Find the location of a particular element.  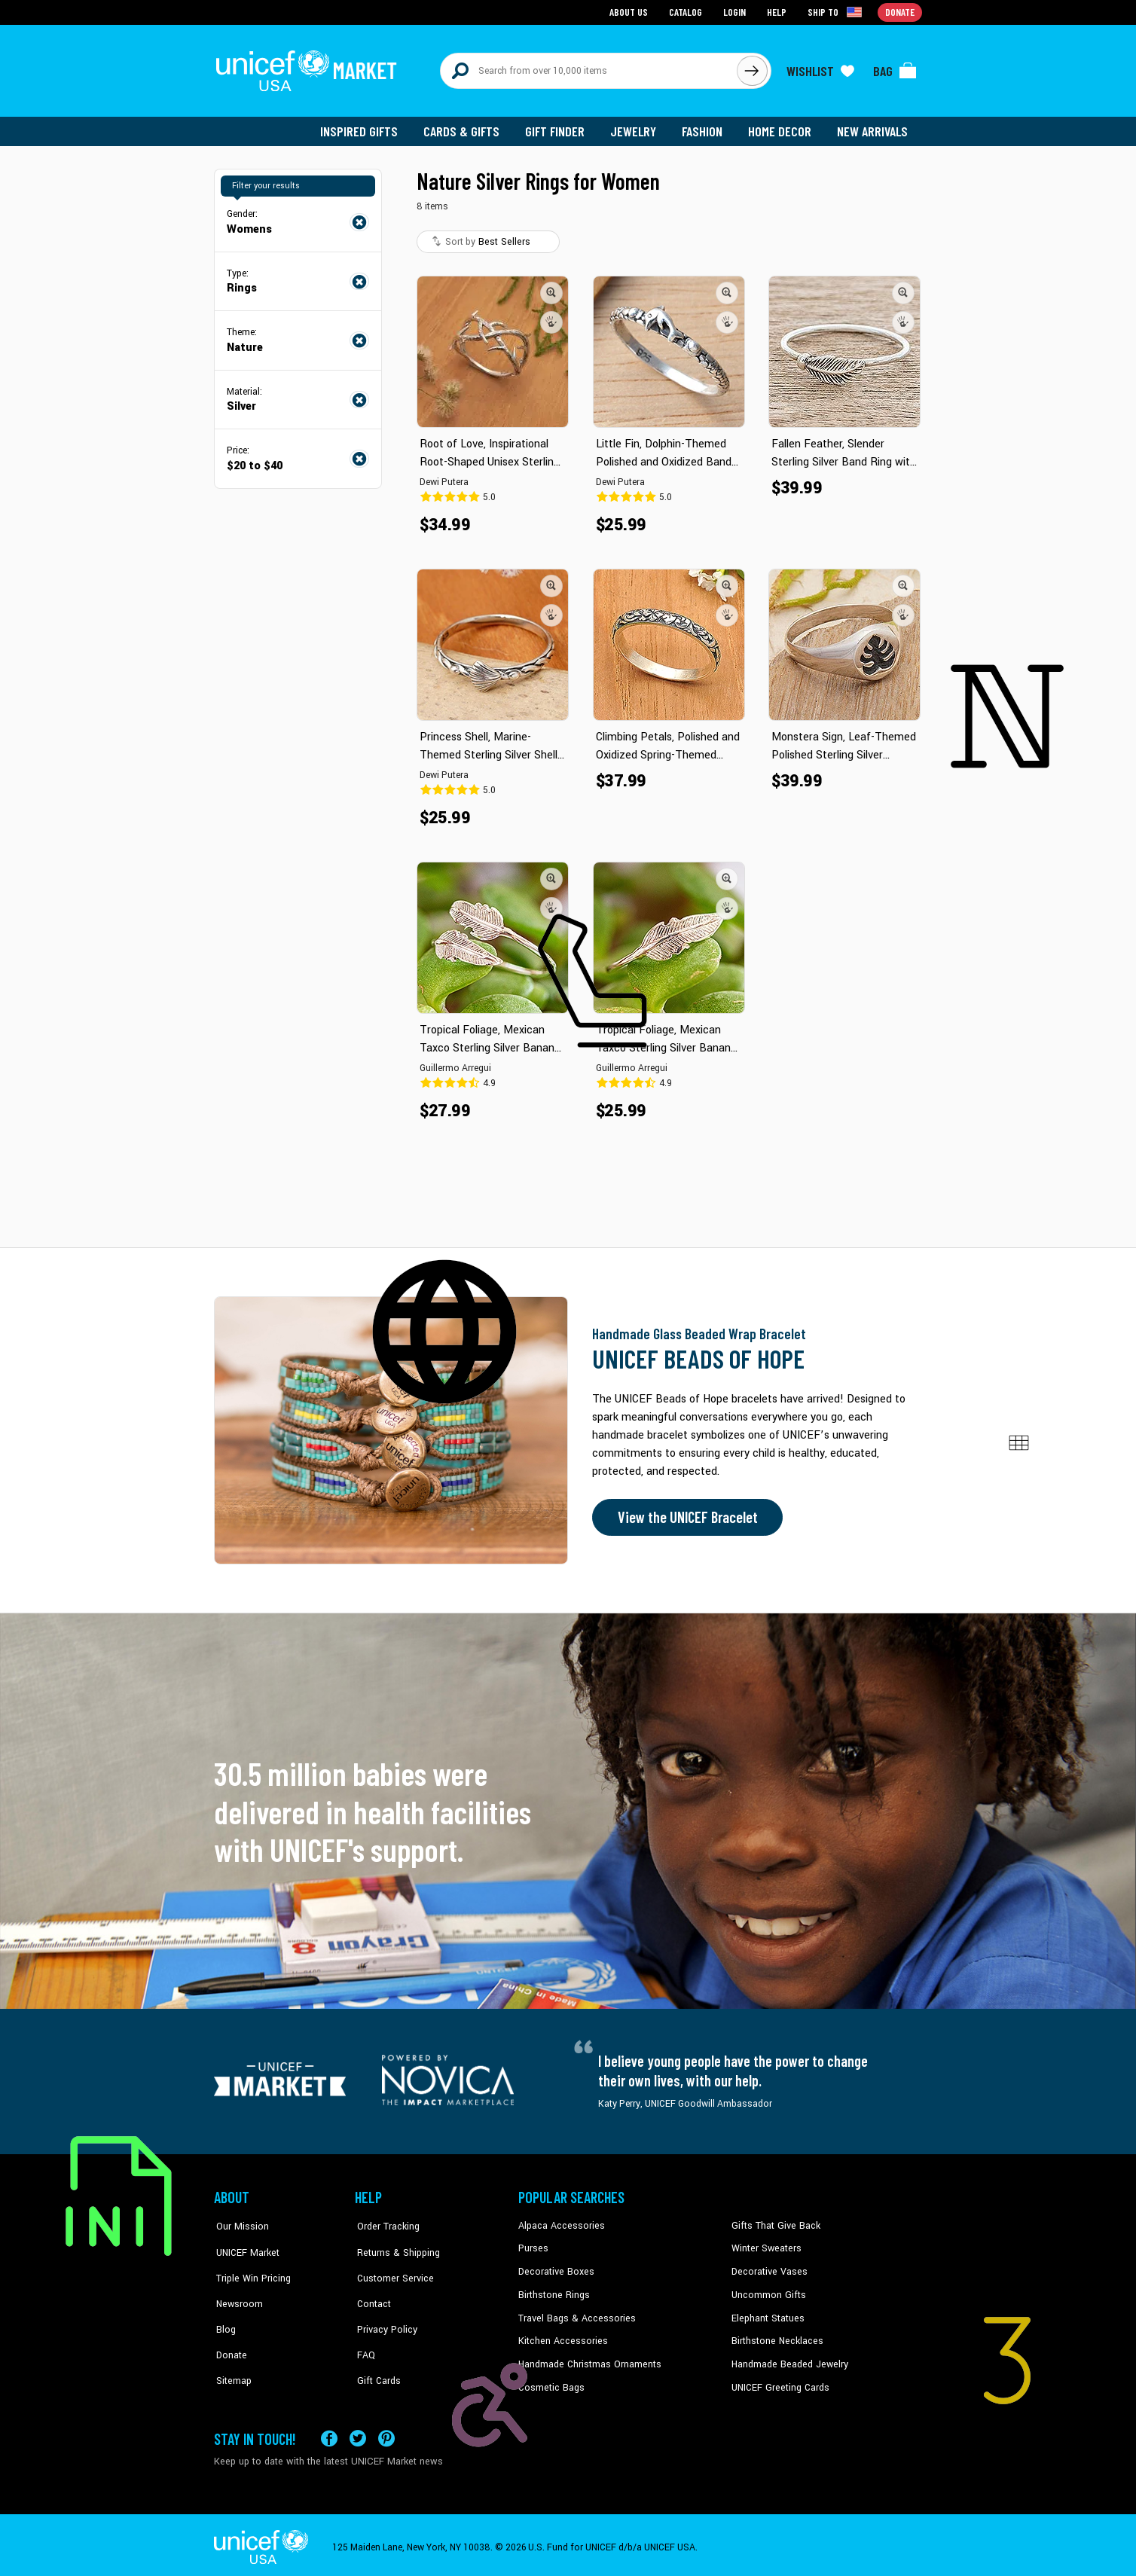

open notion app is located at coordinates (1007, 716).